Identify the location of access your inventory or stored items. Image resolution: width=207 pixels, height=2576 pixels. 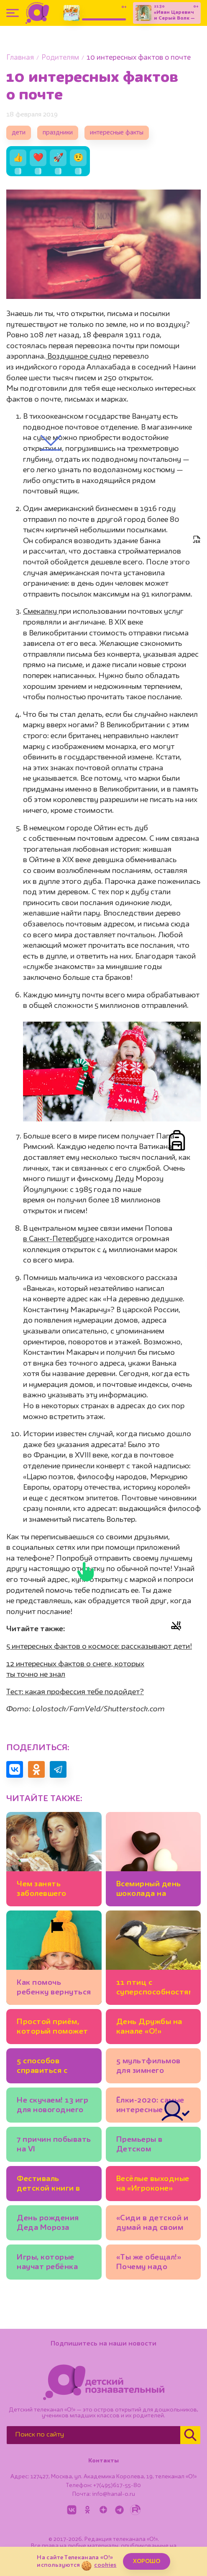
(177, 1141).